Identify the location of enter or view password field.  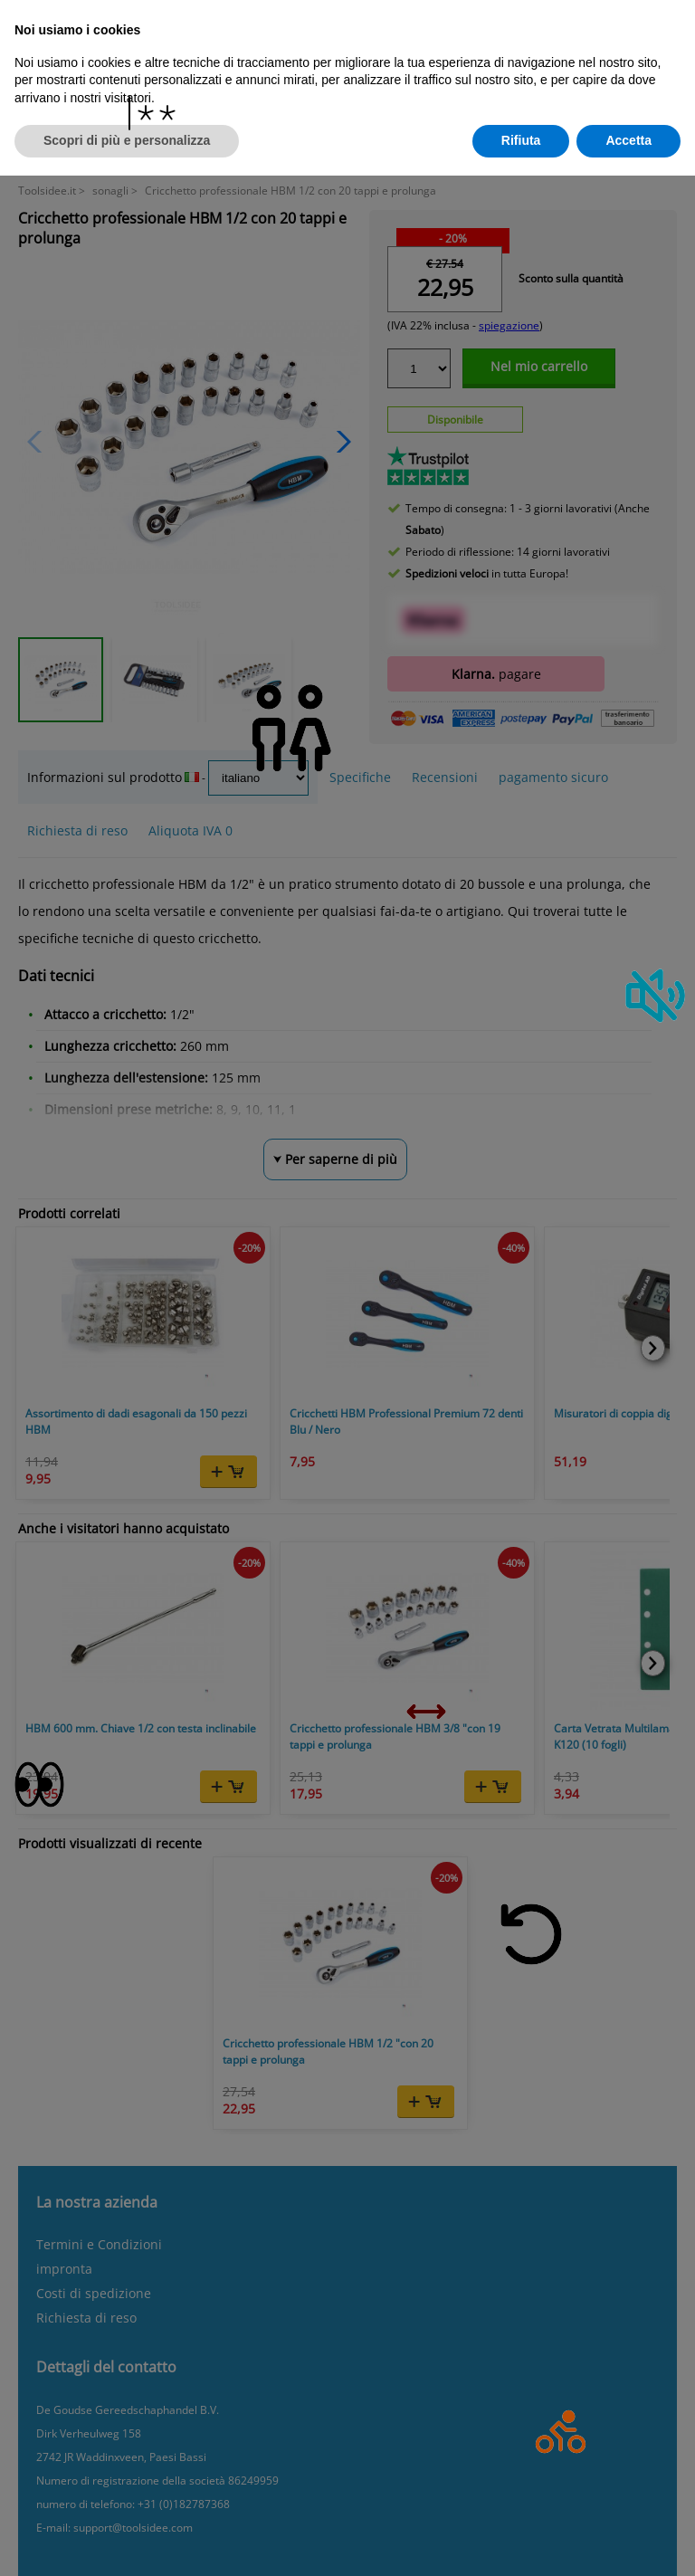
(149, 113).